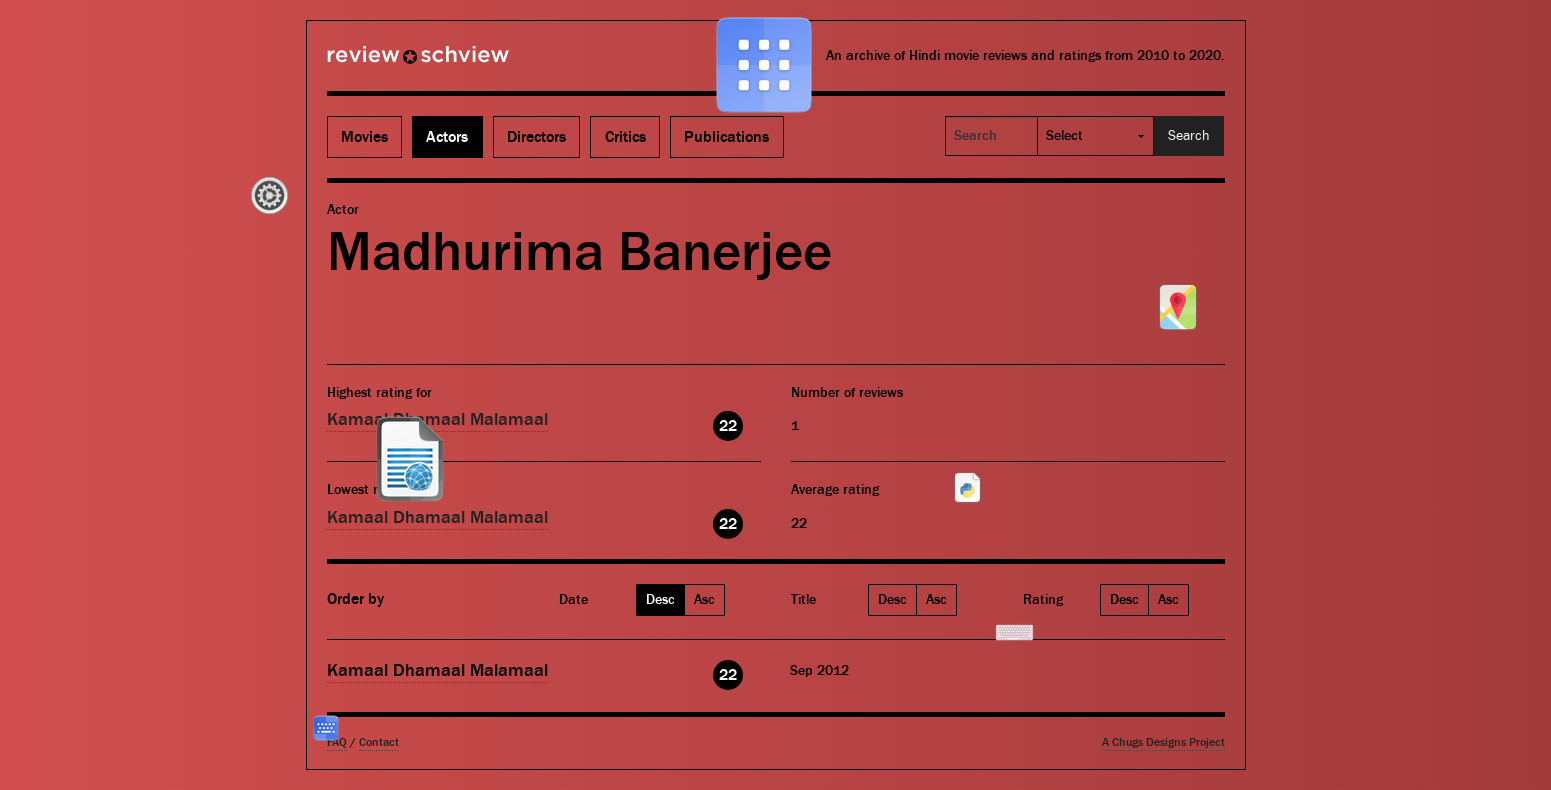  Describe the element at coordinates (326, 728) in the screenshot. I see `access peripheral device settings` at that location.